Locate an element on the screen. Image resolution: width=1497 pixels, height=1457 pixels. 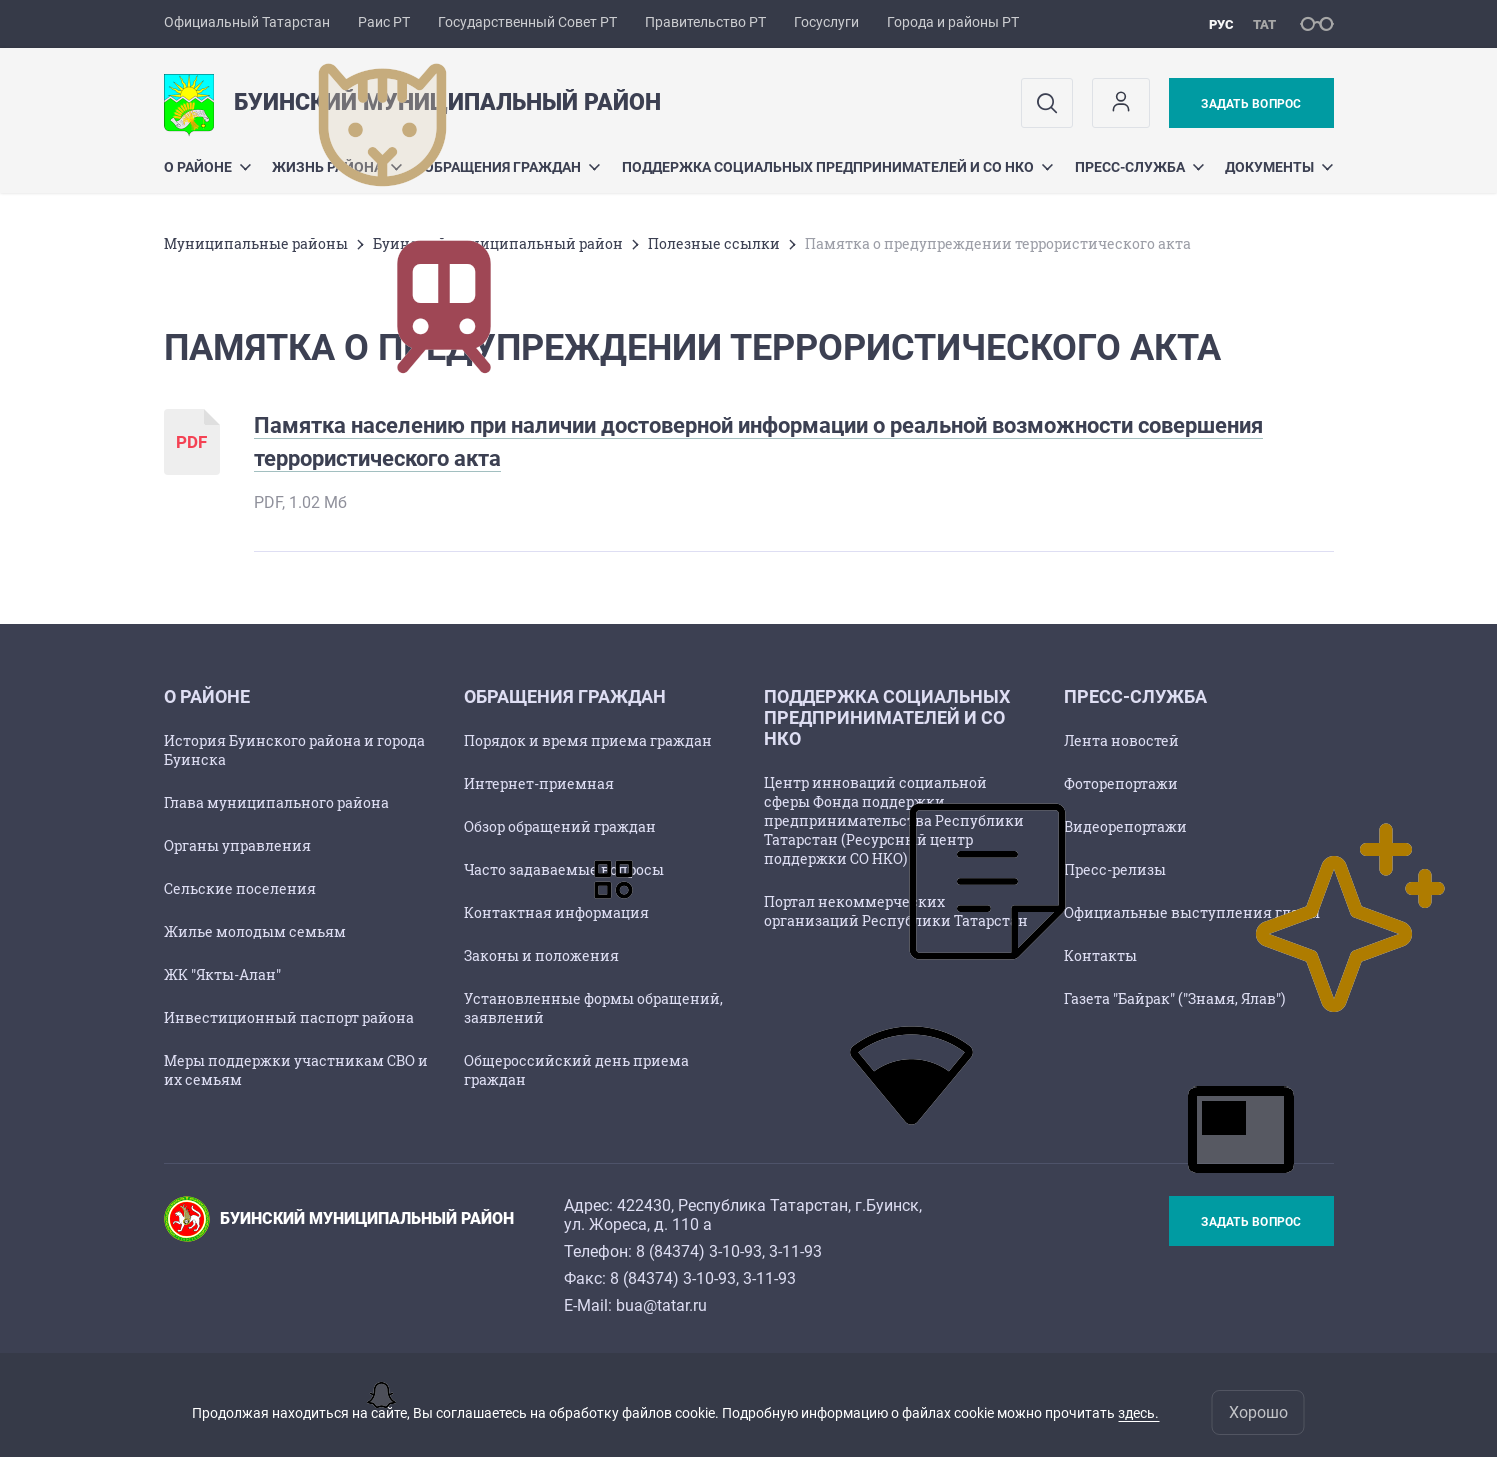
indicates AI-generated or enhanced content is located at coordinates (1347, 921).